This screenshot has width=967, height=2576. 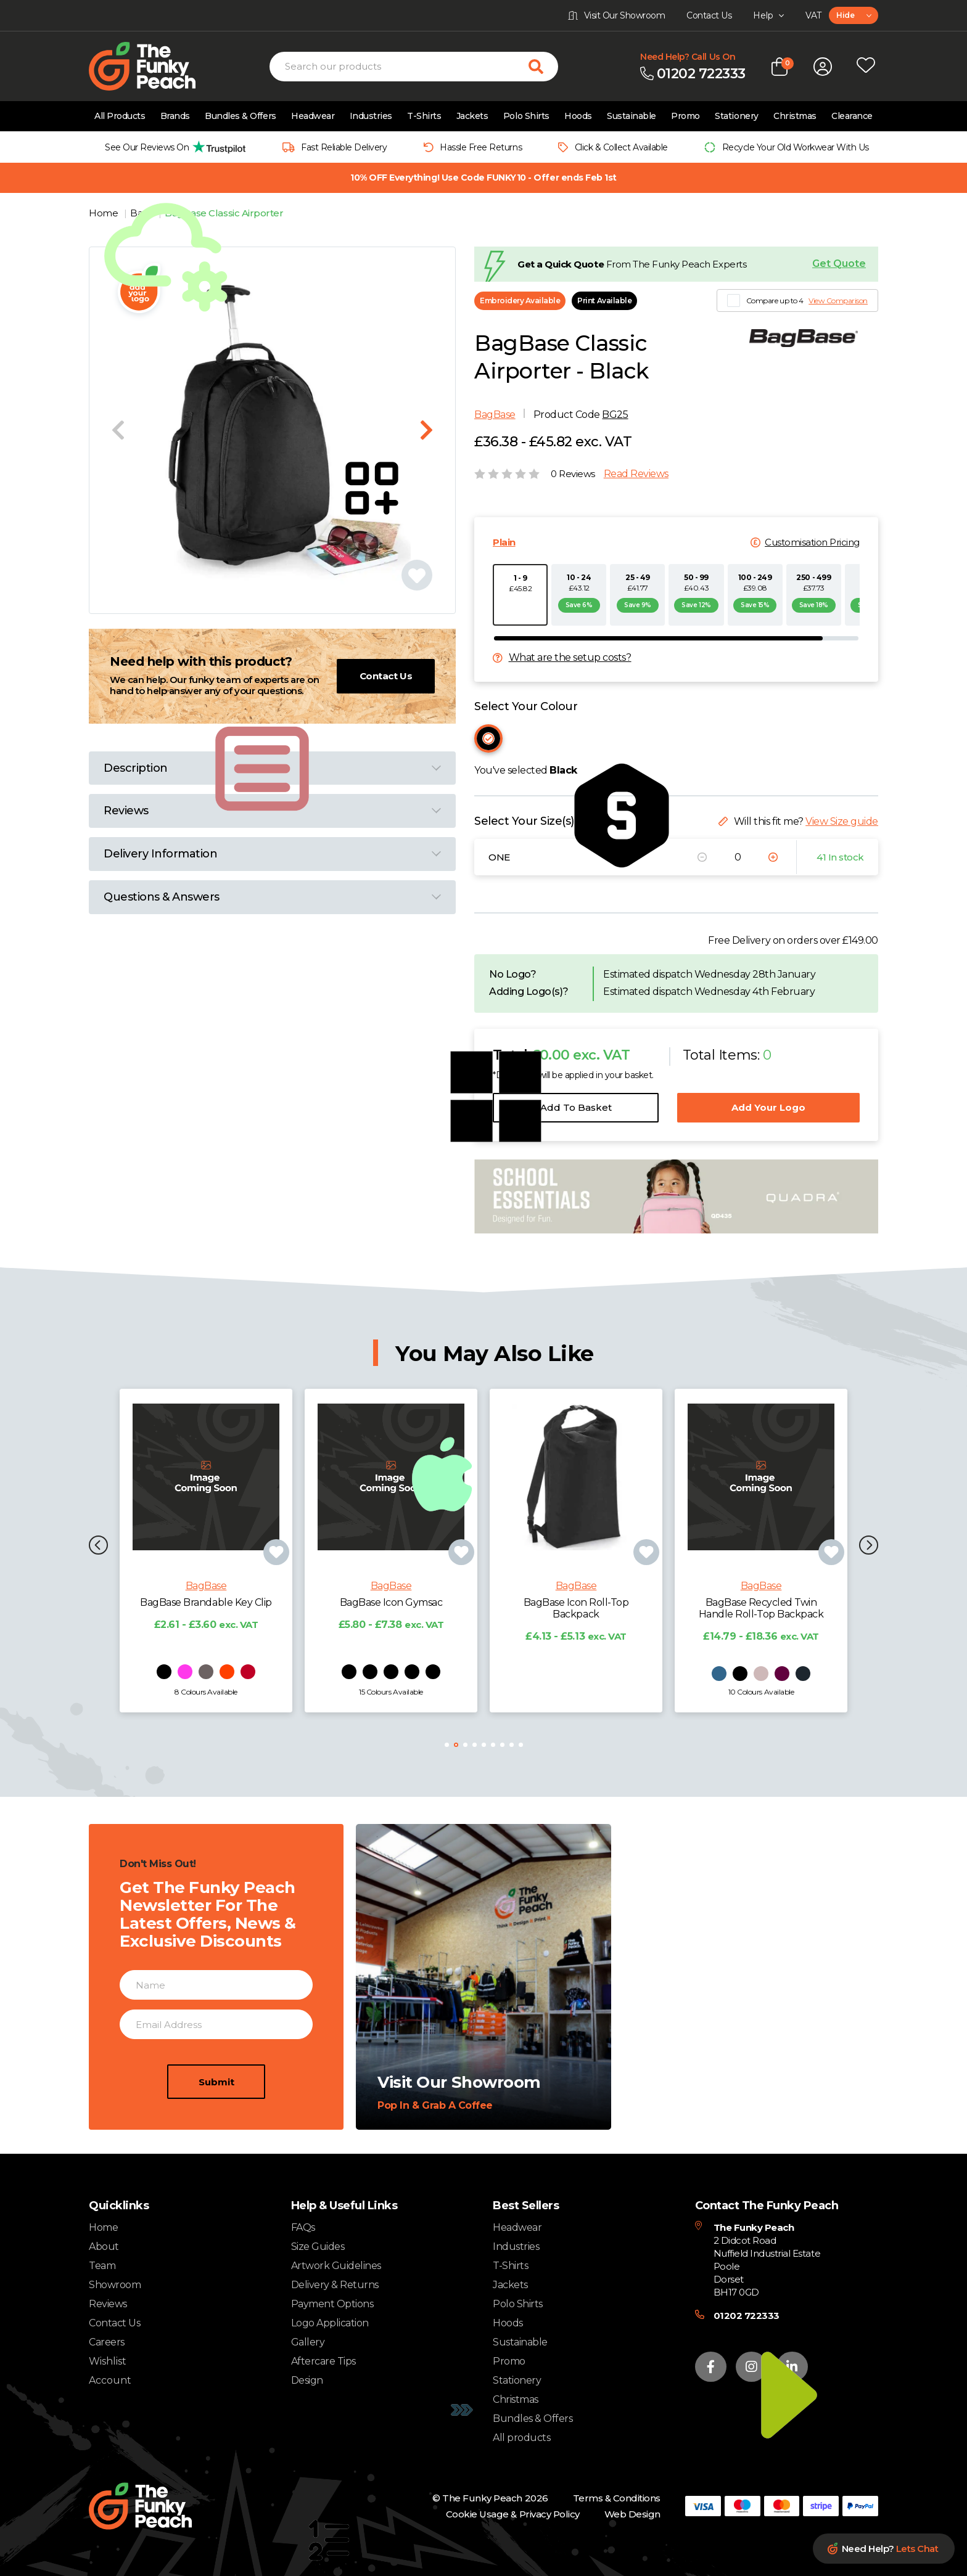 What do you see at coordinates (789, 2395) in the screenshot?
I see `play media or start playback` at bounding box center [789, 2395].